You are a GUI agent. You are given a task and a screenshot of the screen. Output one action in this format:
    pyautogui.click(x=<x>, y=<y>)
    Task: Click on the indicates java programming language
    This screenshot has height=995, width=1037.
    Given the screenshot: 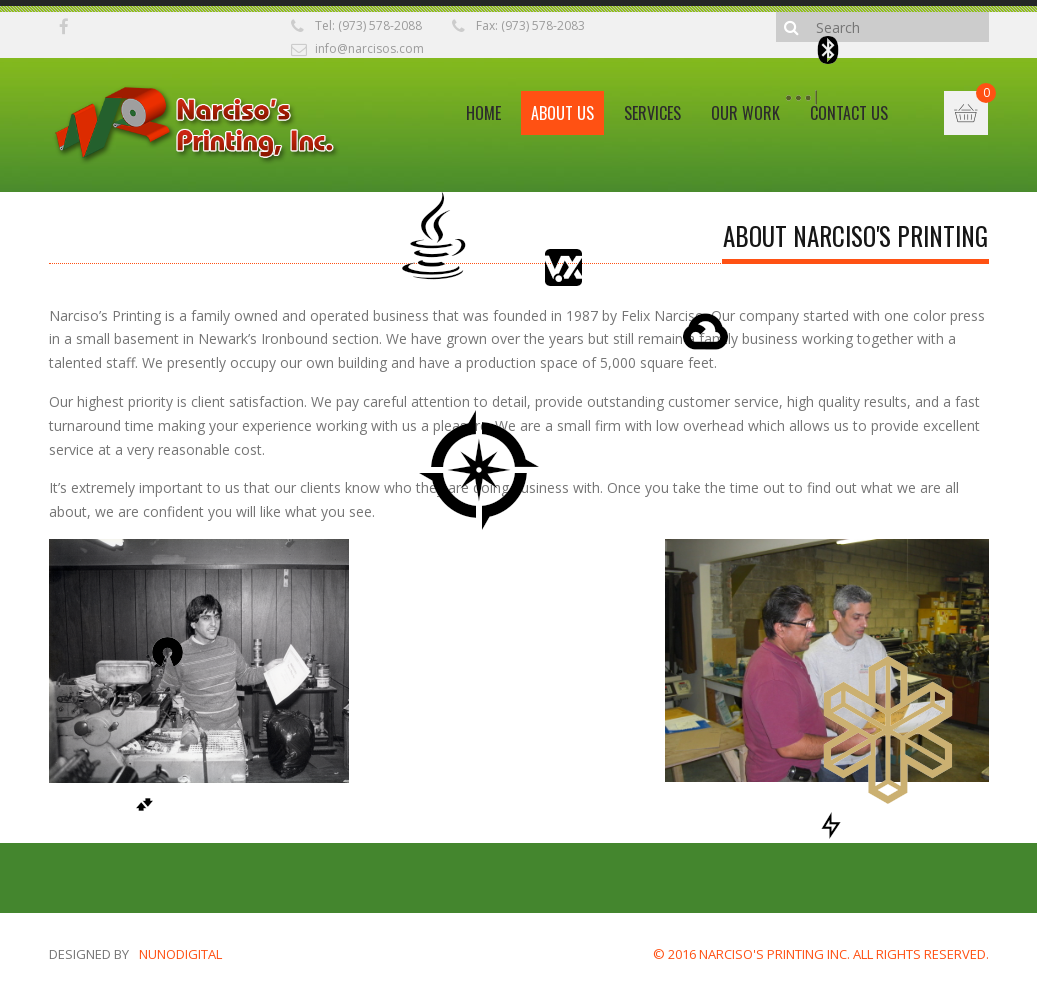 What is the action you would take?
    pyautogui.click(x=435, y=239)
    